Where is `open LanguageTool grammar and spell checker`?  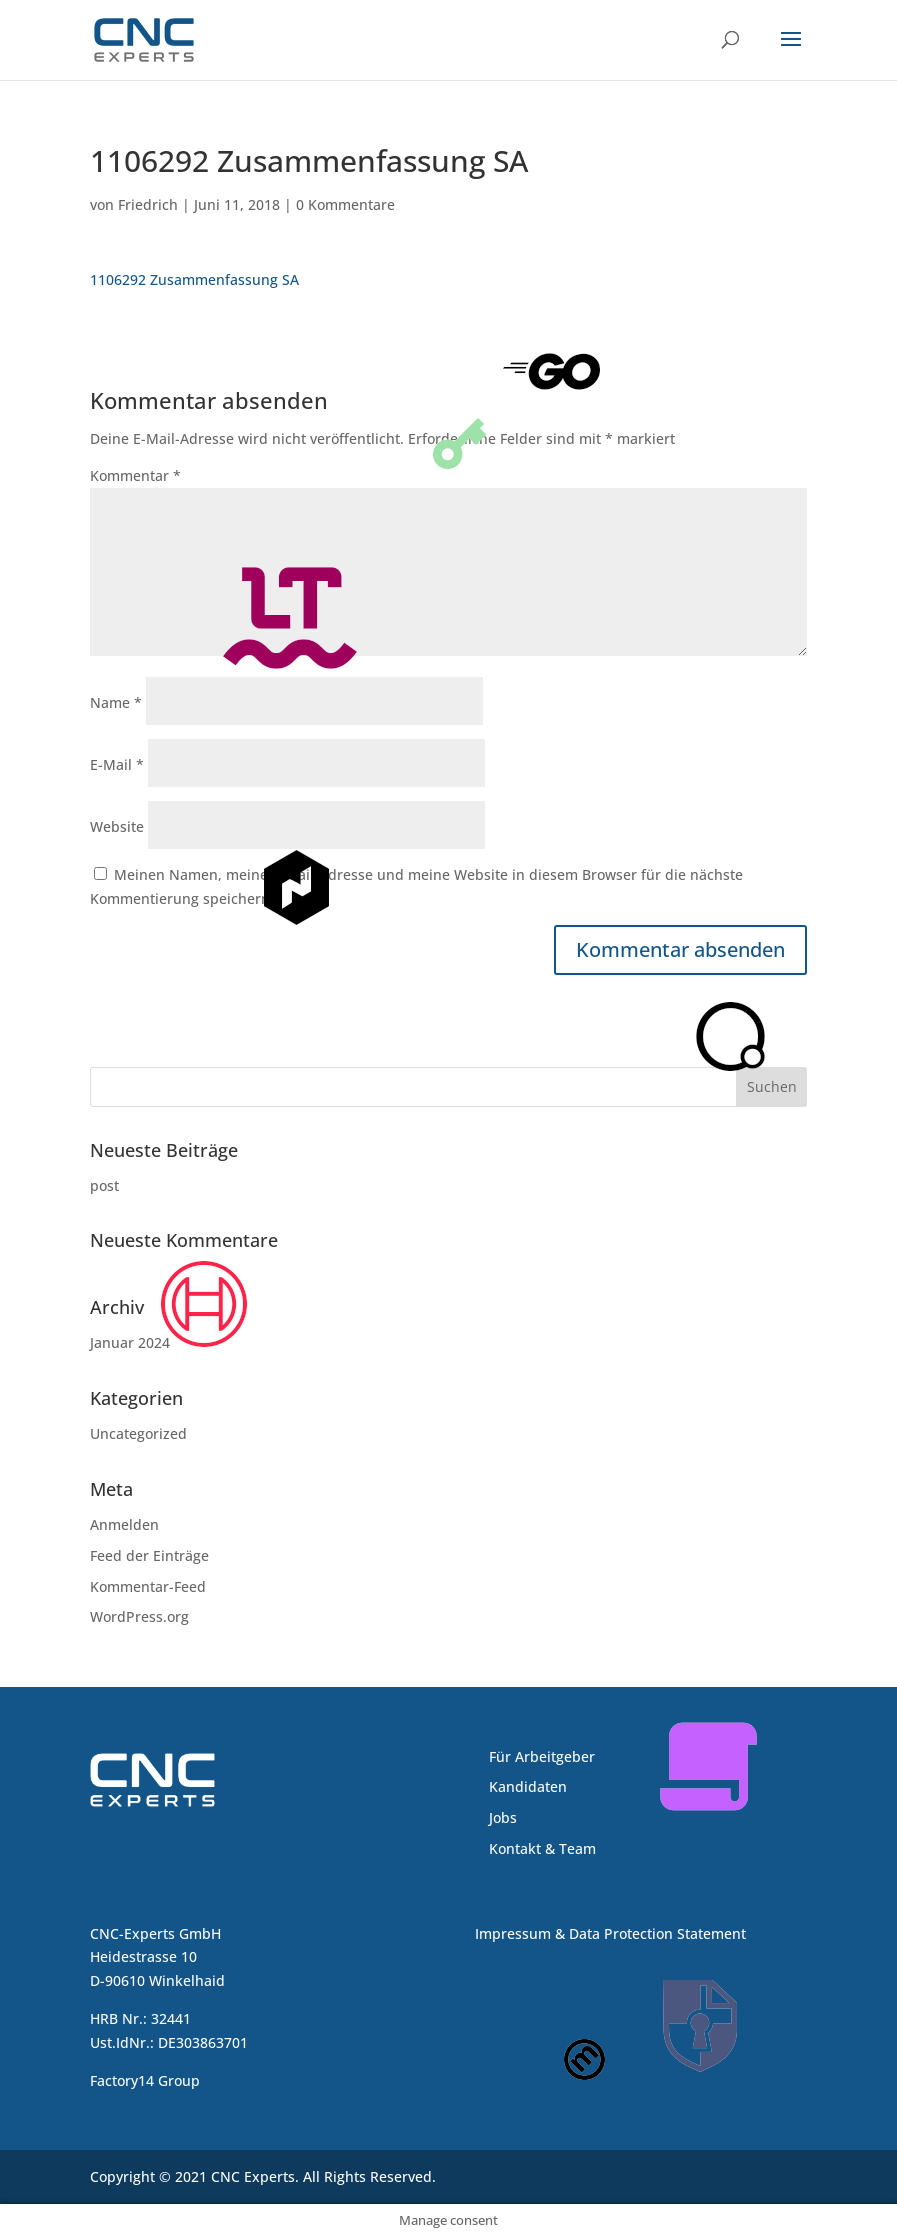
open LanguageTool grammar and spell checker is located at coordinates (290, 618).